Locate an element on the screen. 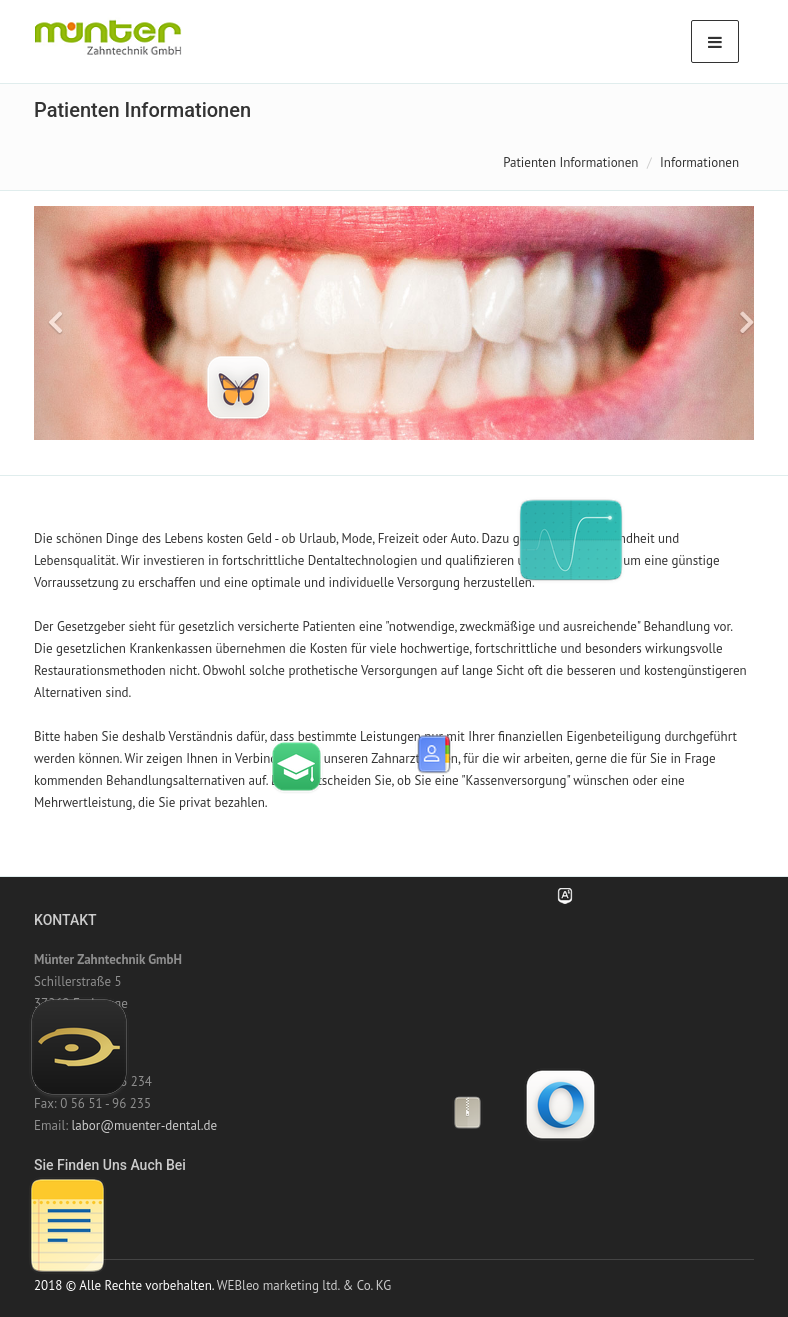 The width and height of the screenshot is (788, 1317). open freemind mind-mapping application is located at coordinates (238, 387).